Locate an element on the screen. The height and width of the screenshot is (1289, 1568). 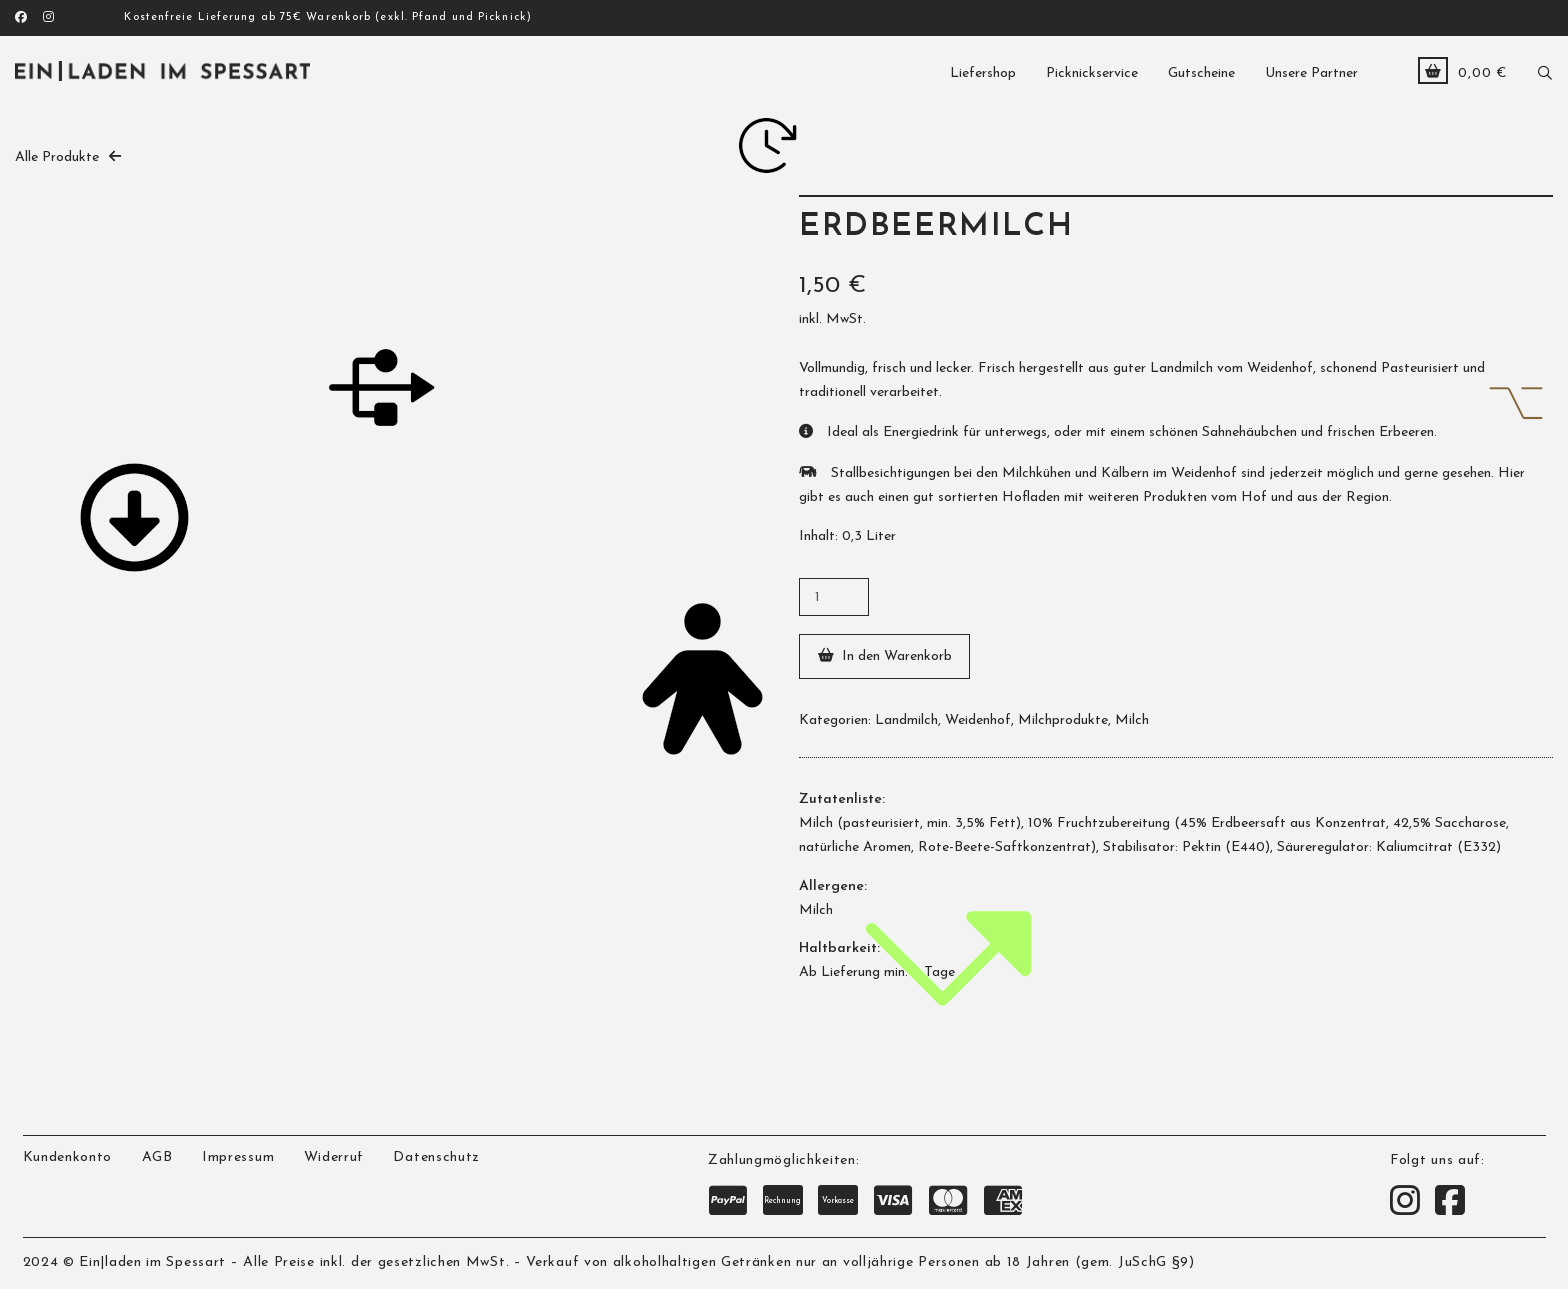
download a file or content is located at coordinates (134, 517).